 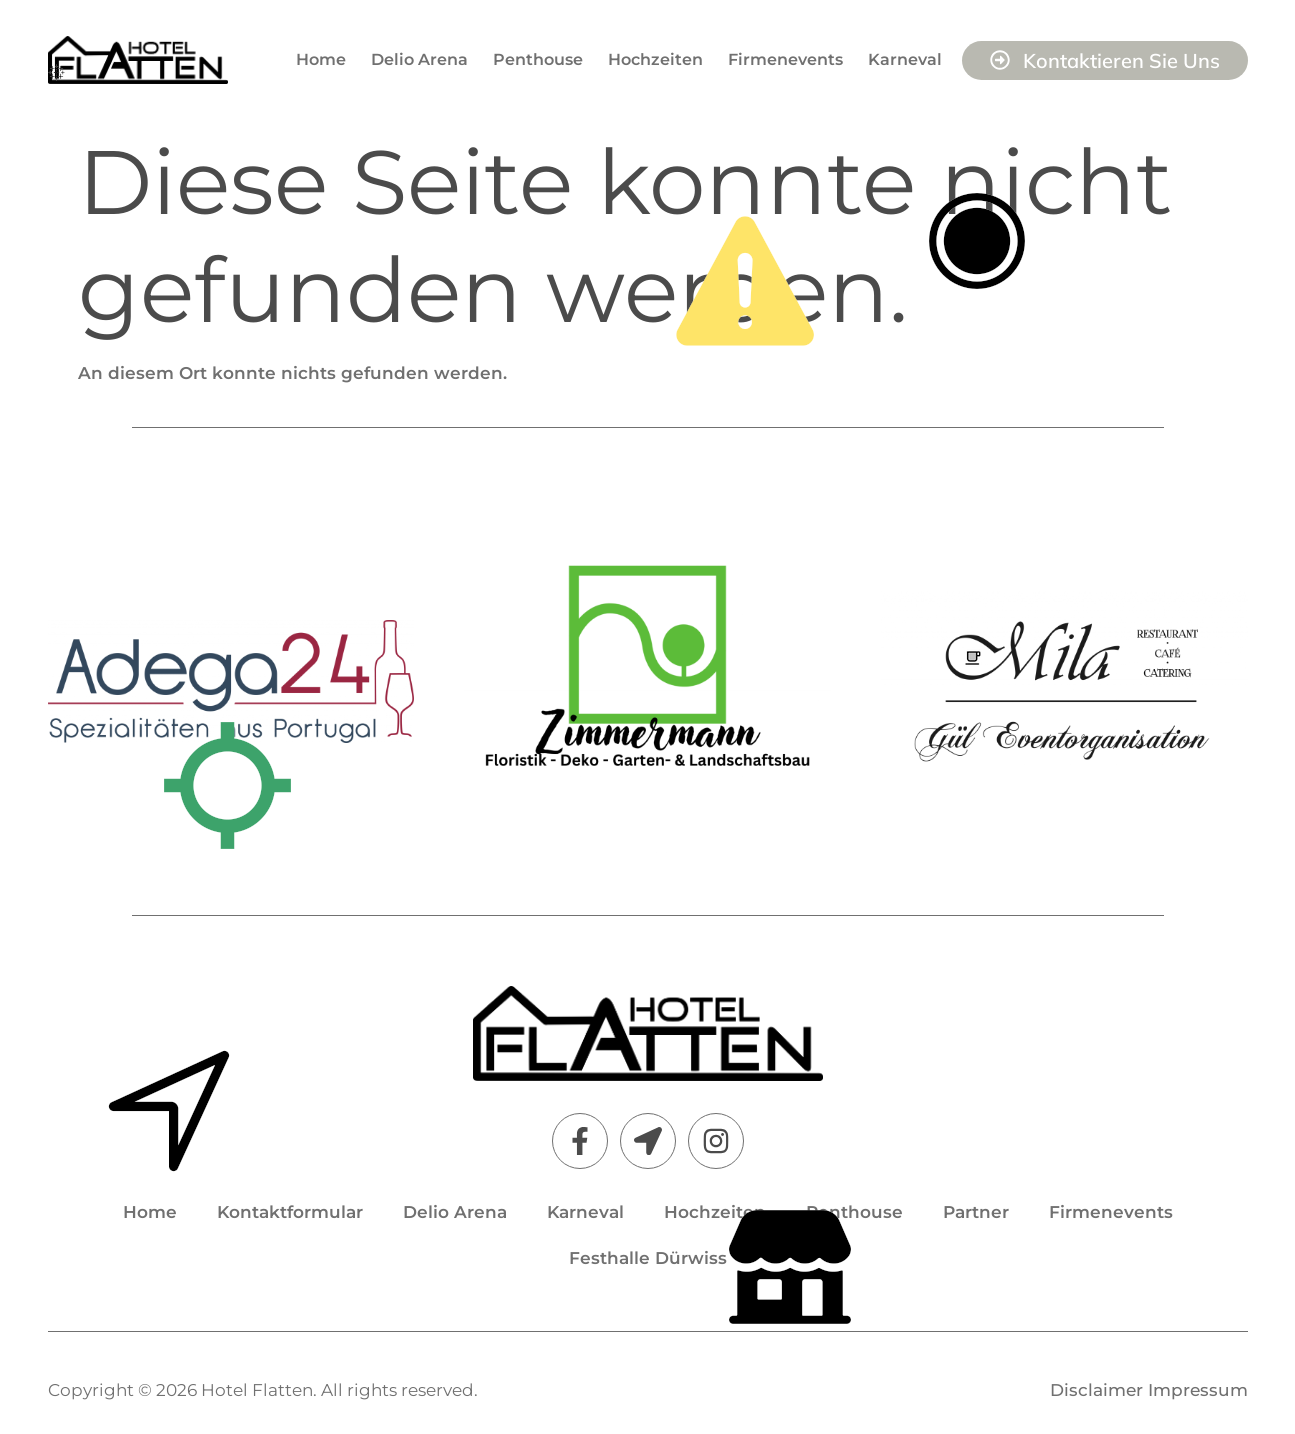 I want to click on access the online store or shop, so click(x=790, y=1267).